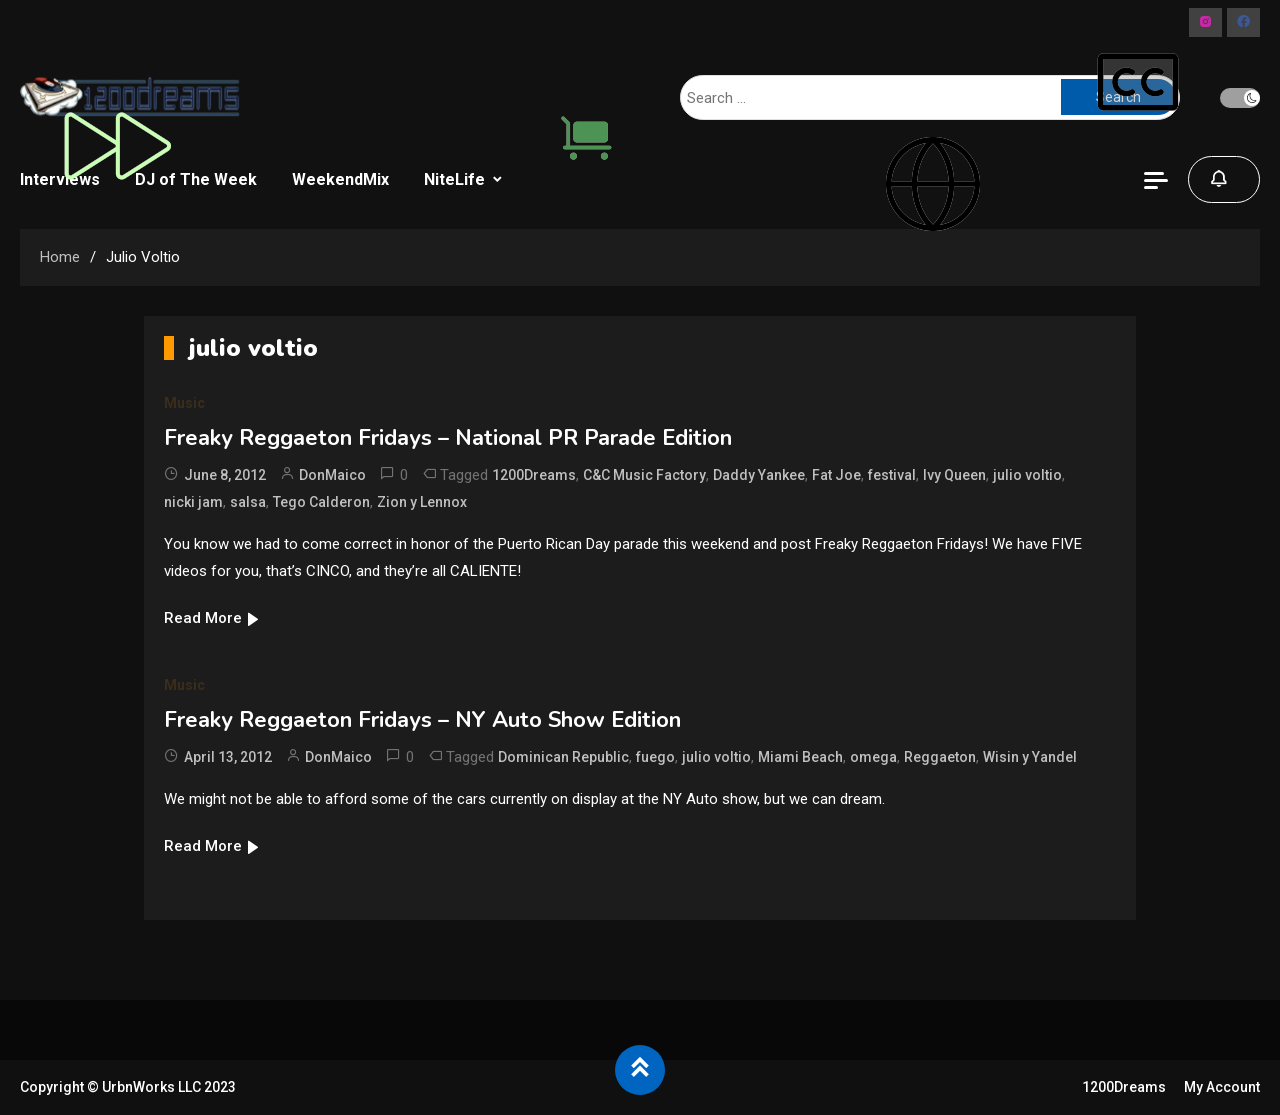  Describe the element at coordinates (1138, 82) in the screenshot. I see `enable closed captions for video content` at that location.